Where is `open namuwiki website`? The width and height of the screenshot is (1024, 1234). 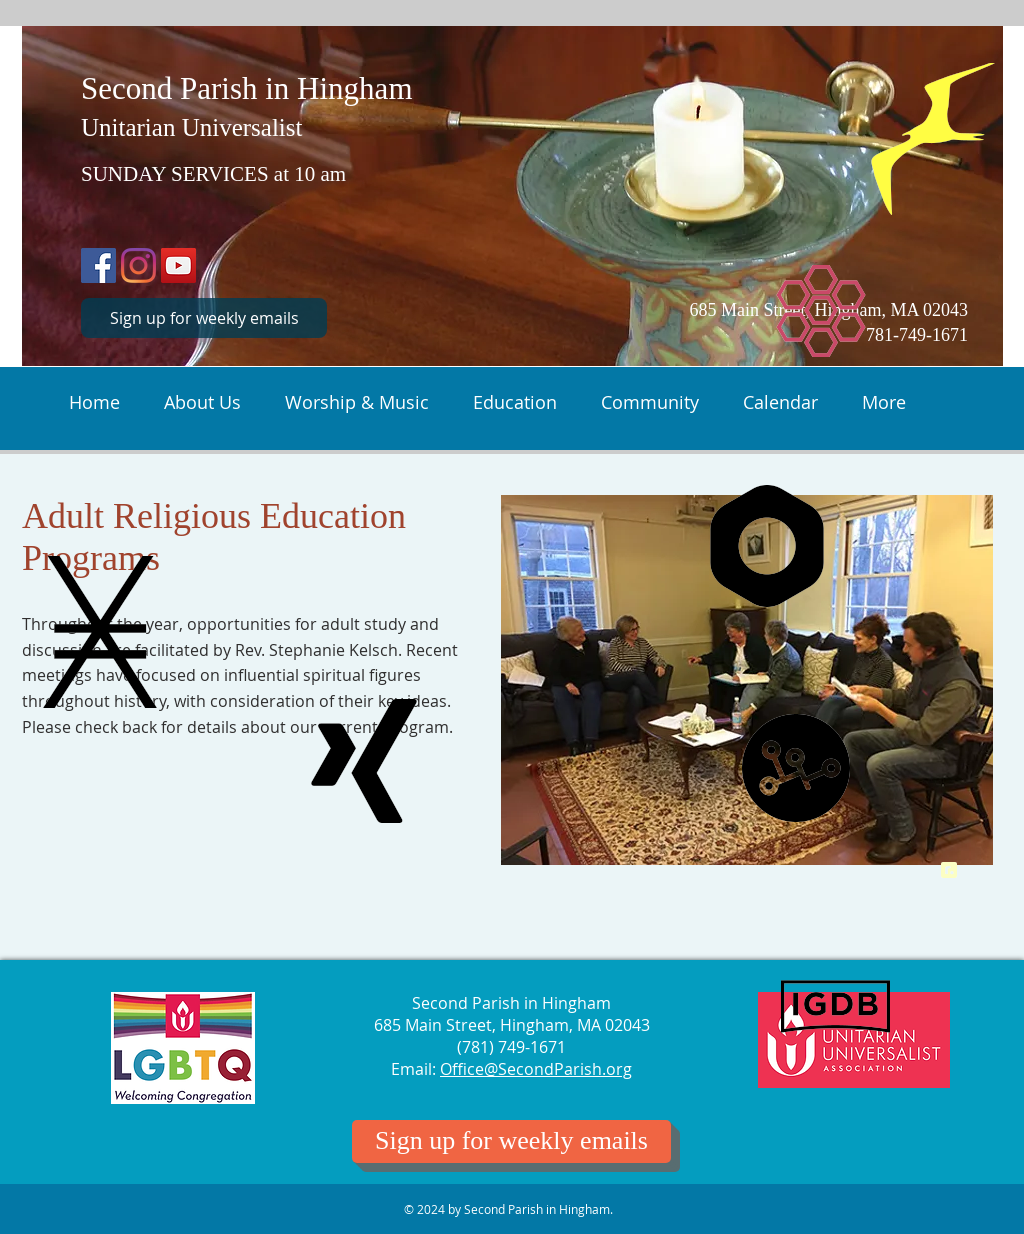 open namuwiki website is located at coordinates (796, 768).